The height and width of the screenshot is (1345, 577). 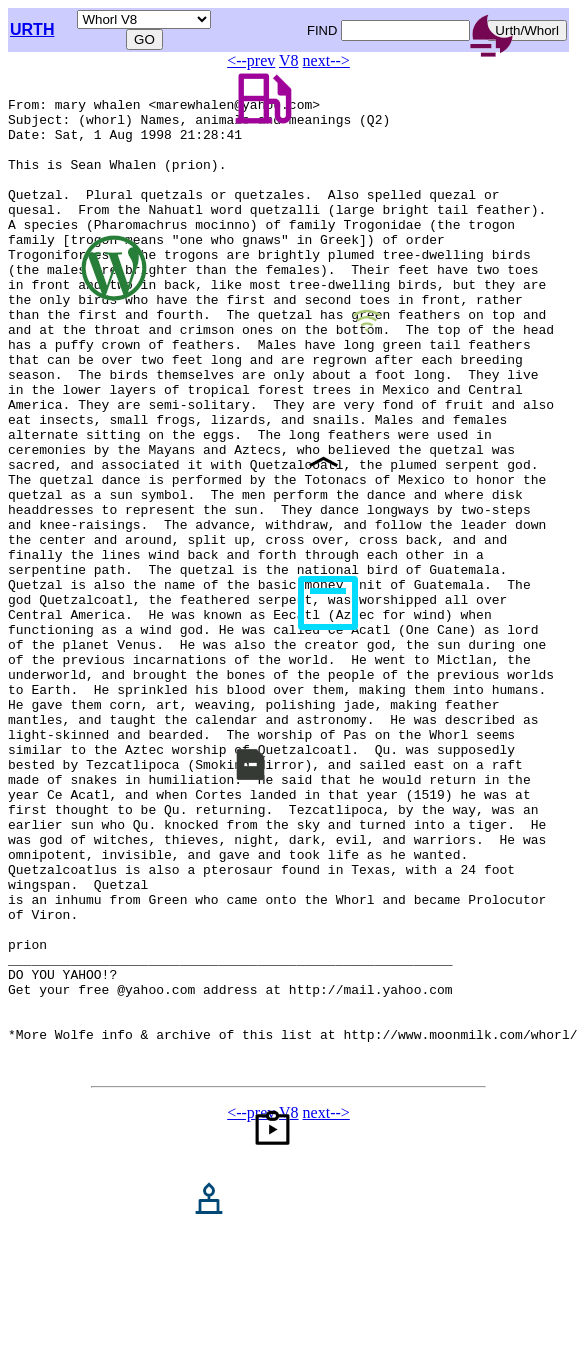 I want to click on scroll to top of page, so click(x=323, y=462).